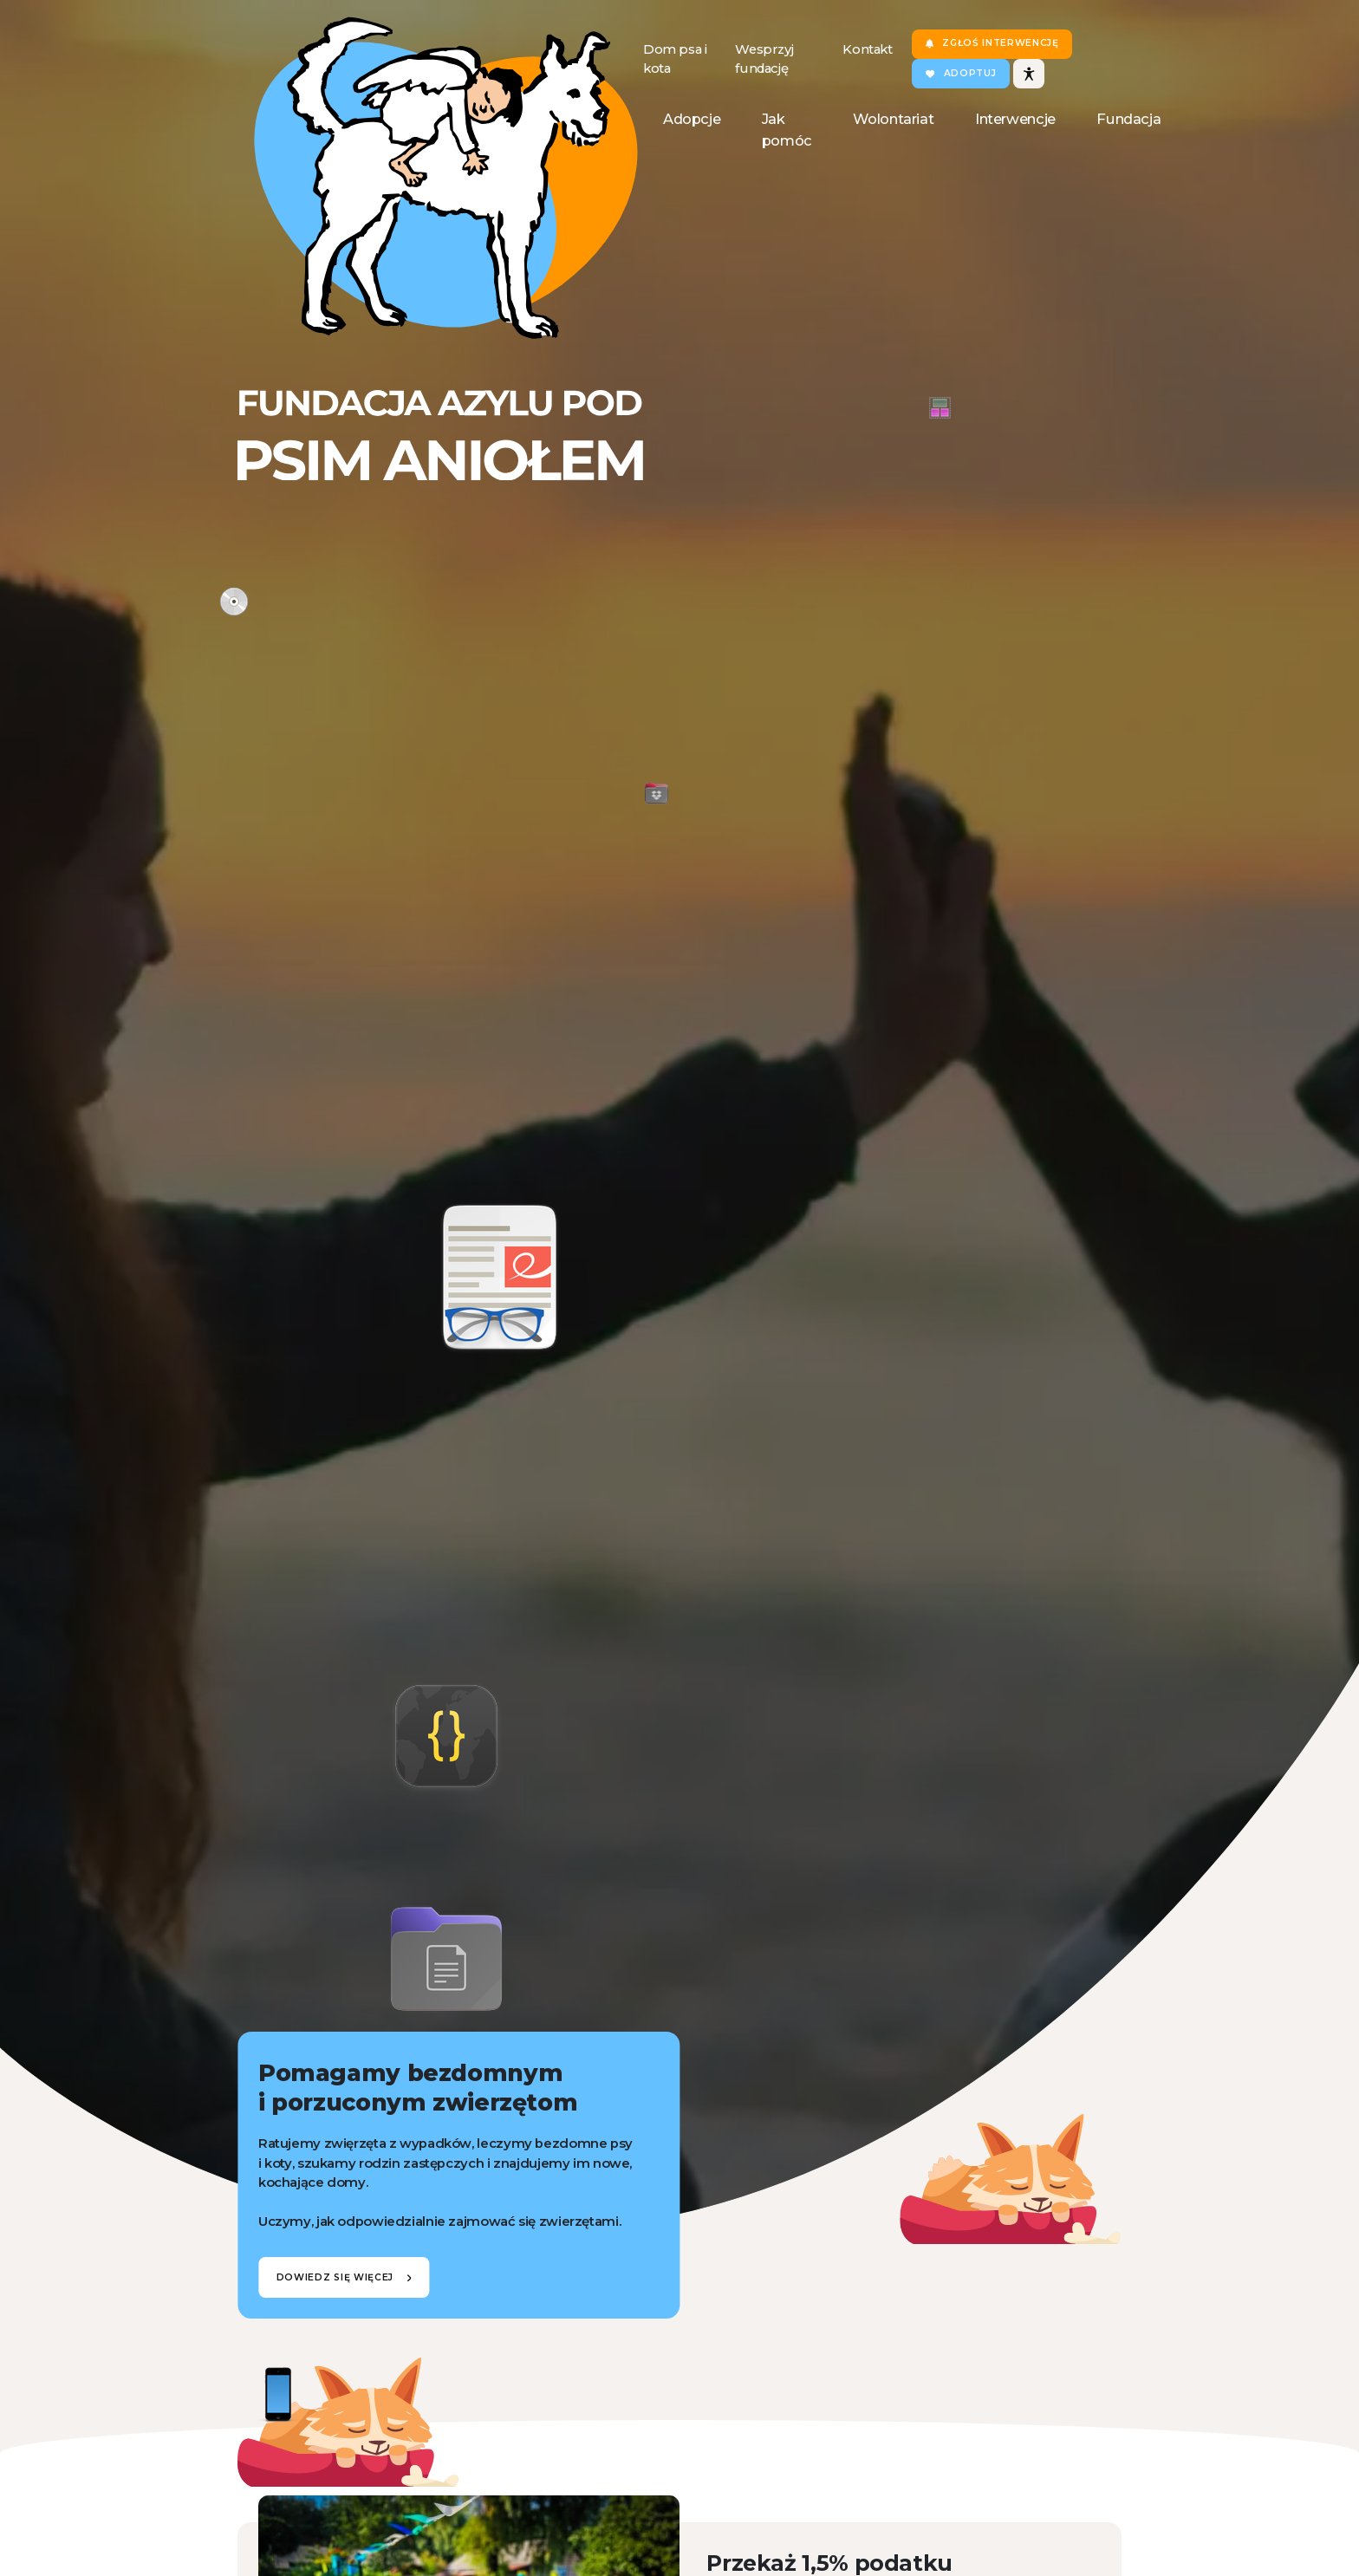 Image resolution: width=1359 pixels, height=2576 pixels. What do you see at coordinates (940, 407) in the screenshot?
I see `select all items in the current view` at bounding box center [940, 407].